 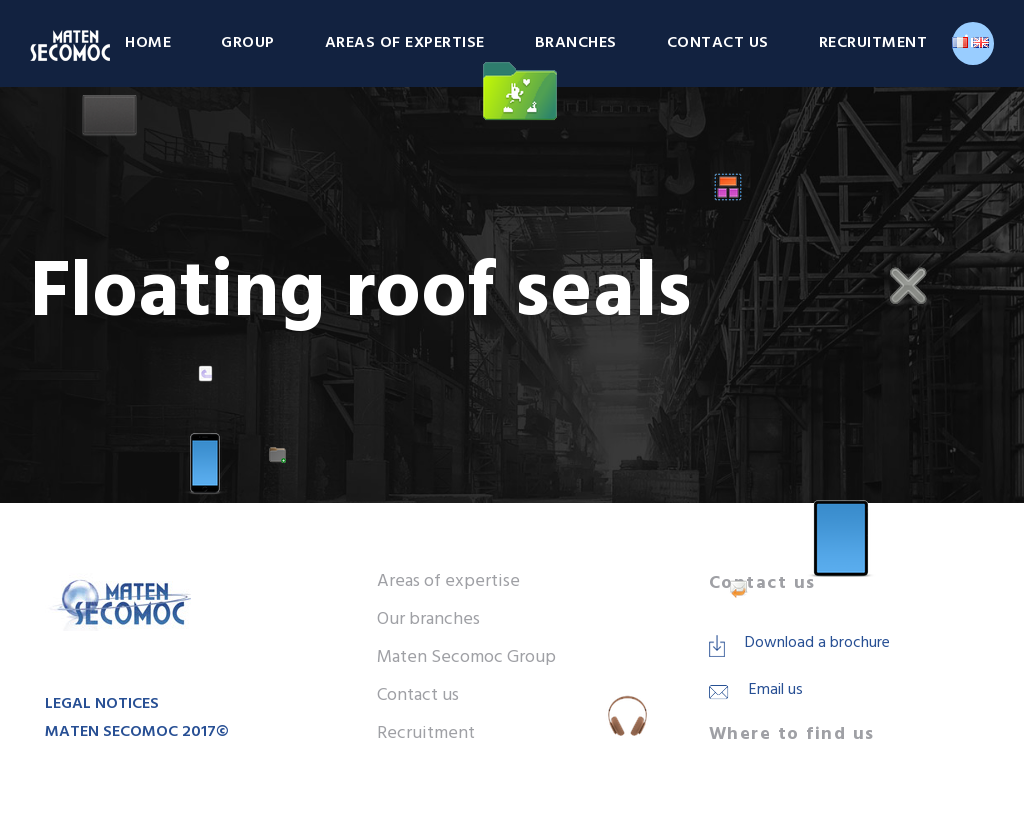 I want to click on open your gamejolt games folder, so click(x=520, y=93).